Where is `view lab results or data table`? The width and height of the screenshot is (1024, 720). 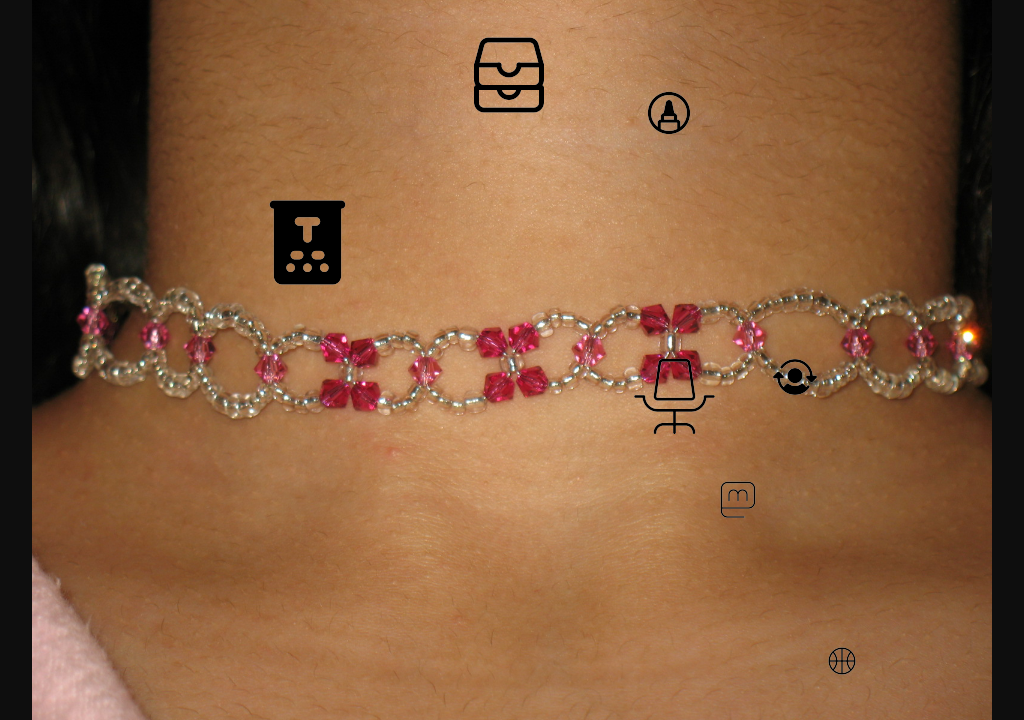
view lab results or data table is located at coordinates (307, 242).